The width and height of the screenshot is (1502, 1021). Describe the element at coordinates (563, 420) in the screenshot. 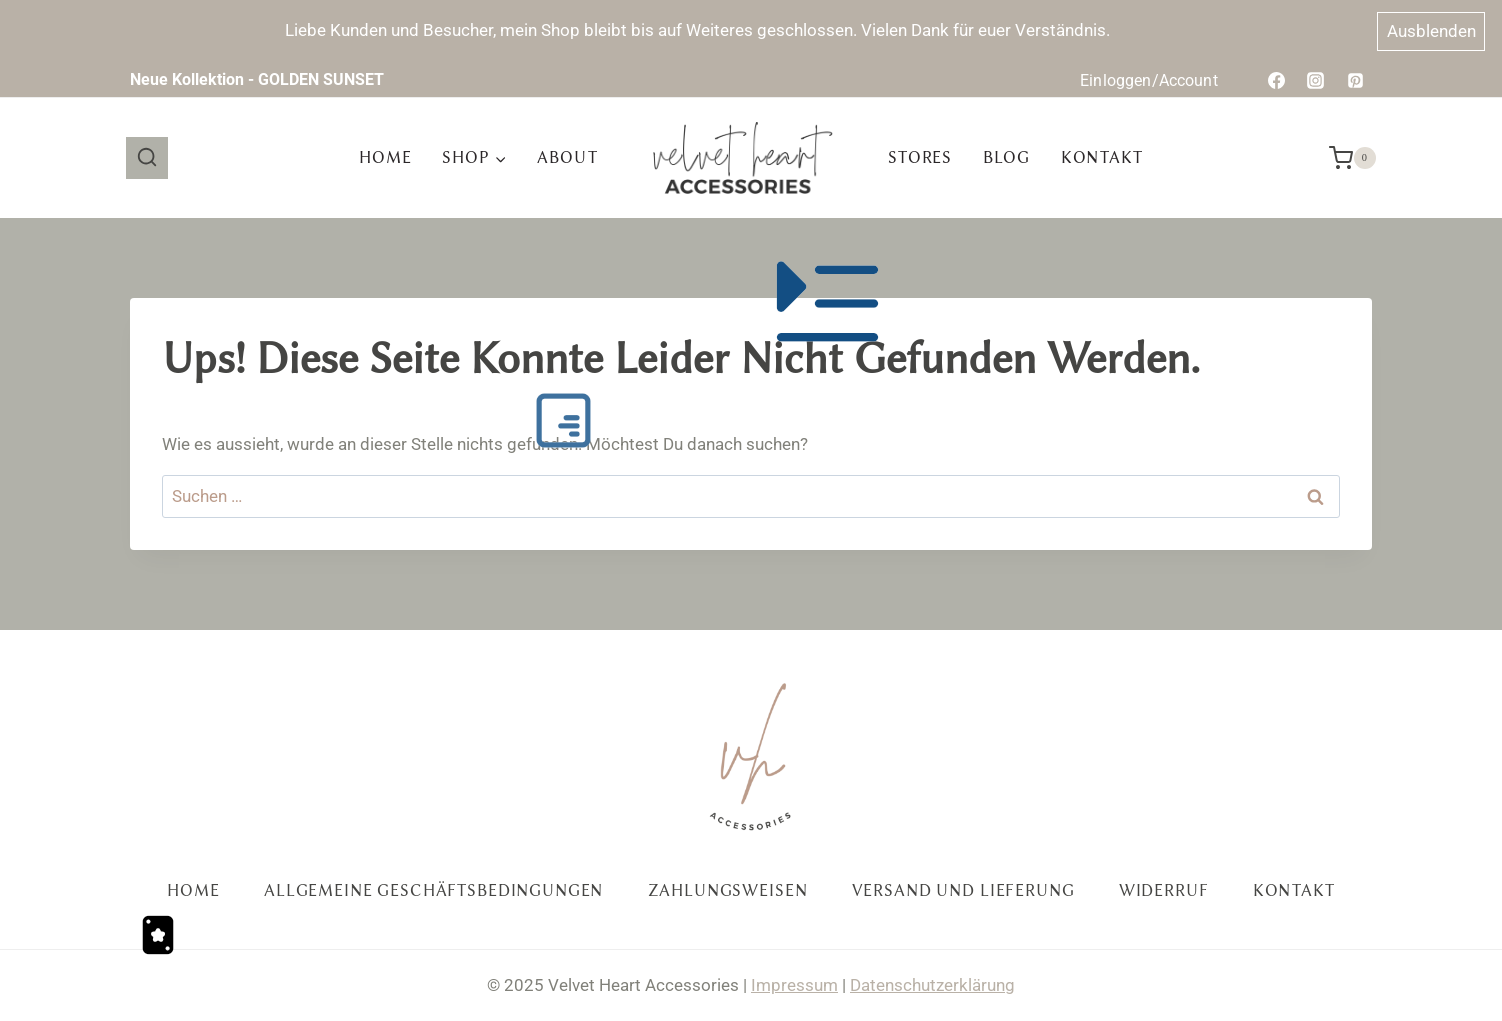

I see `align content to bottom-right of container` at that location.